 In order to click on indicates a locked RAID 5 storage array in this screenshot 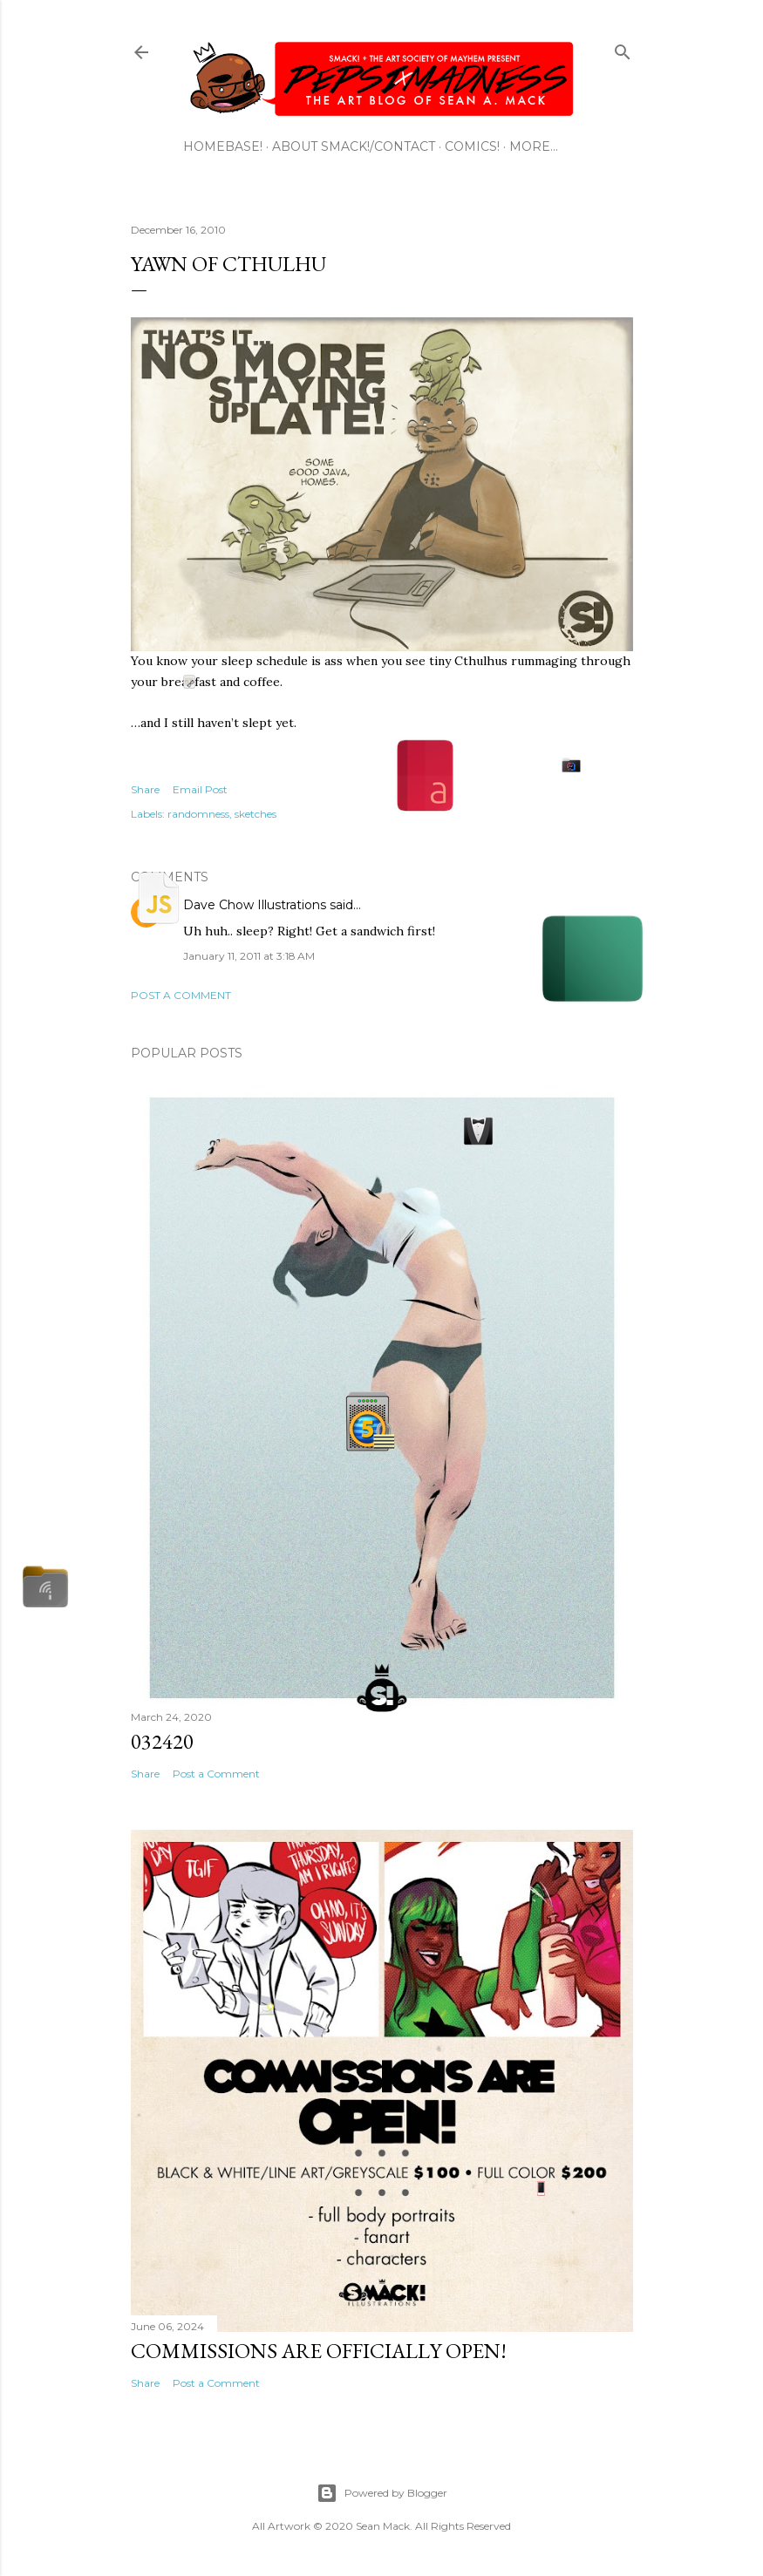, I will do `click(367, 1421)`.